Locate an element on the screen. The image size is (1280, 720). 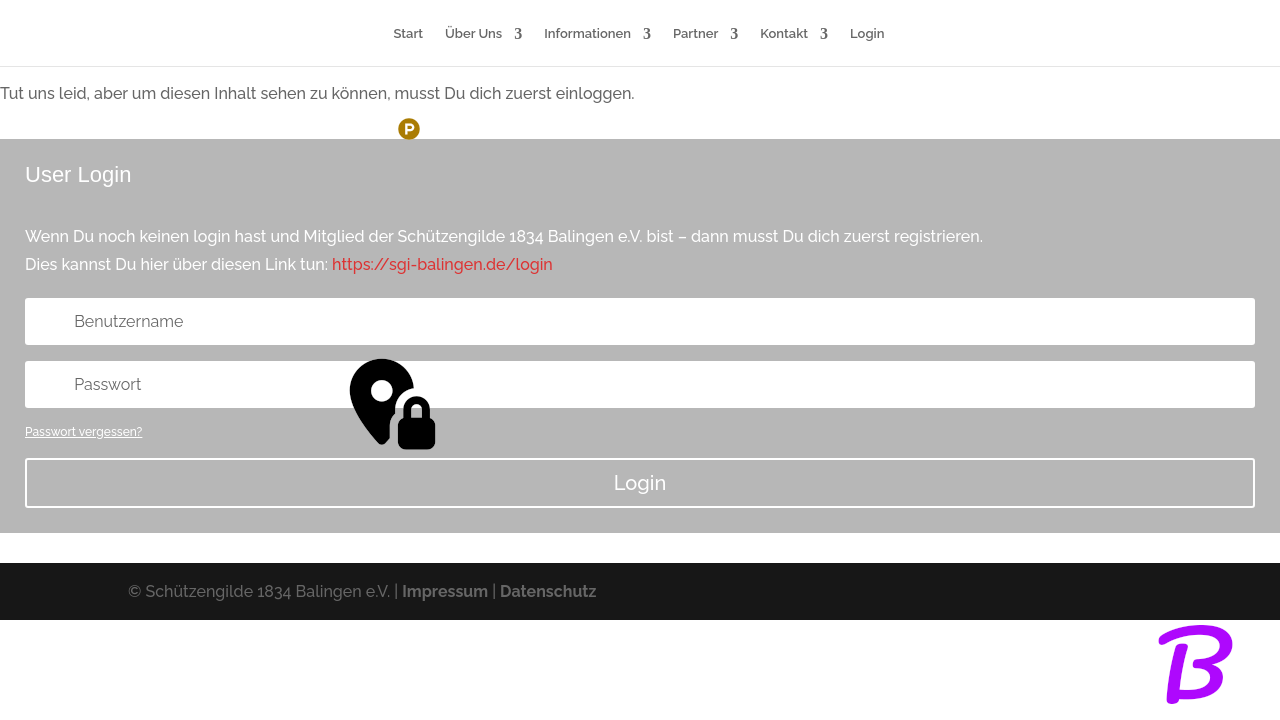
open brandfetch brand asset platform is located at coordinates (1195, 664).